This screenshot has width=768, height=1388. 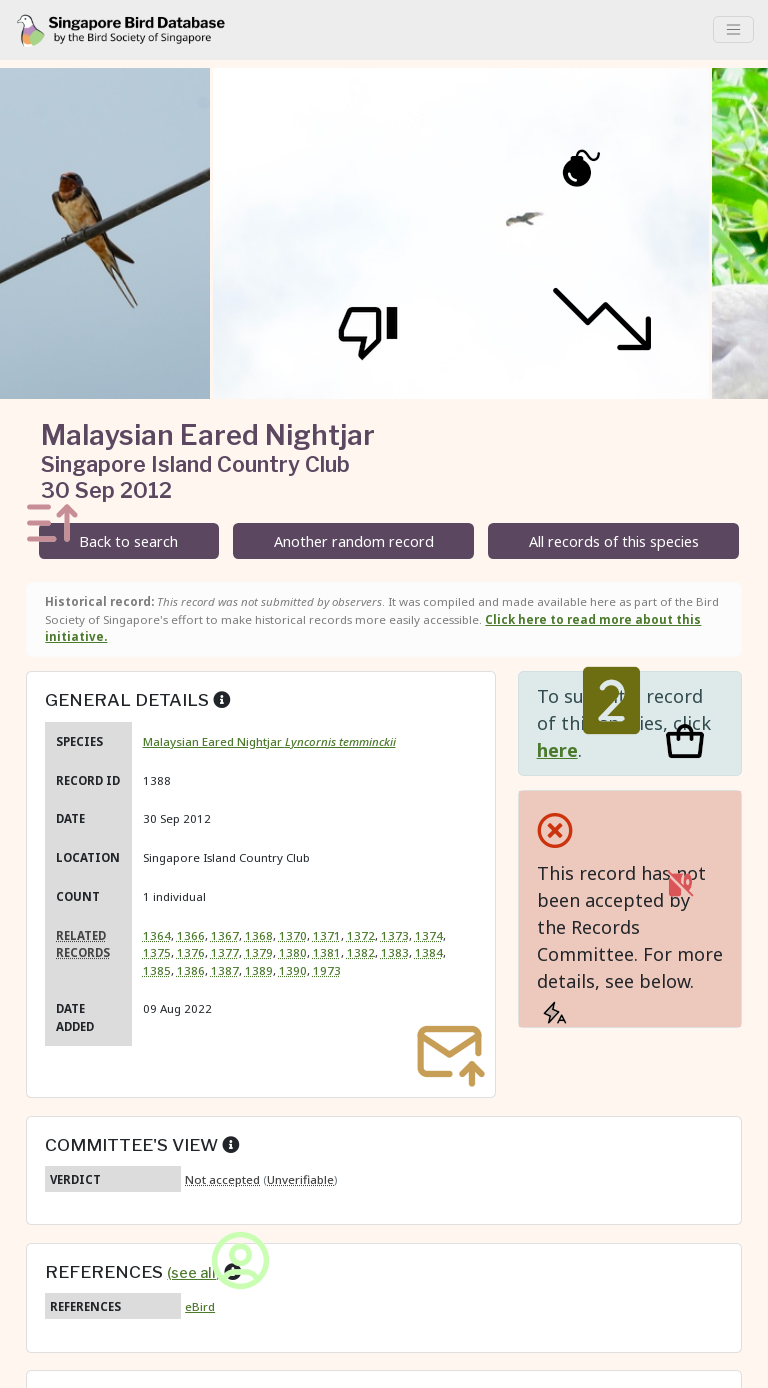 I want to click on view your shopping bag, so click(x=685, y=743).